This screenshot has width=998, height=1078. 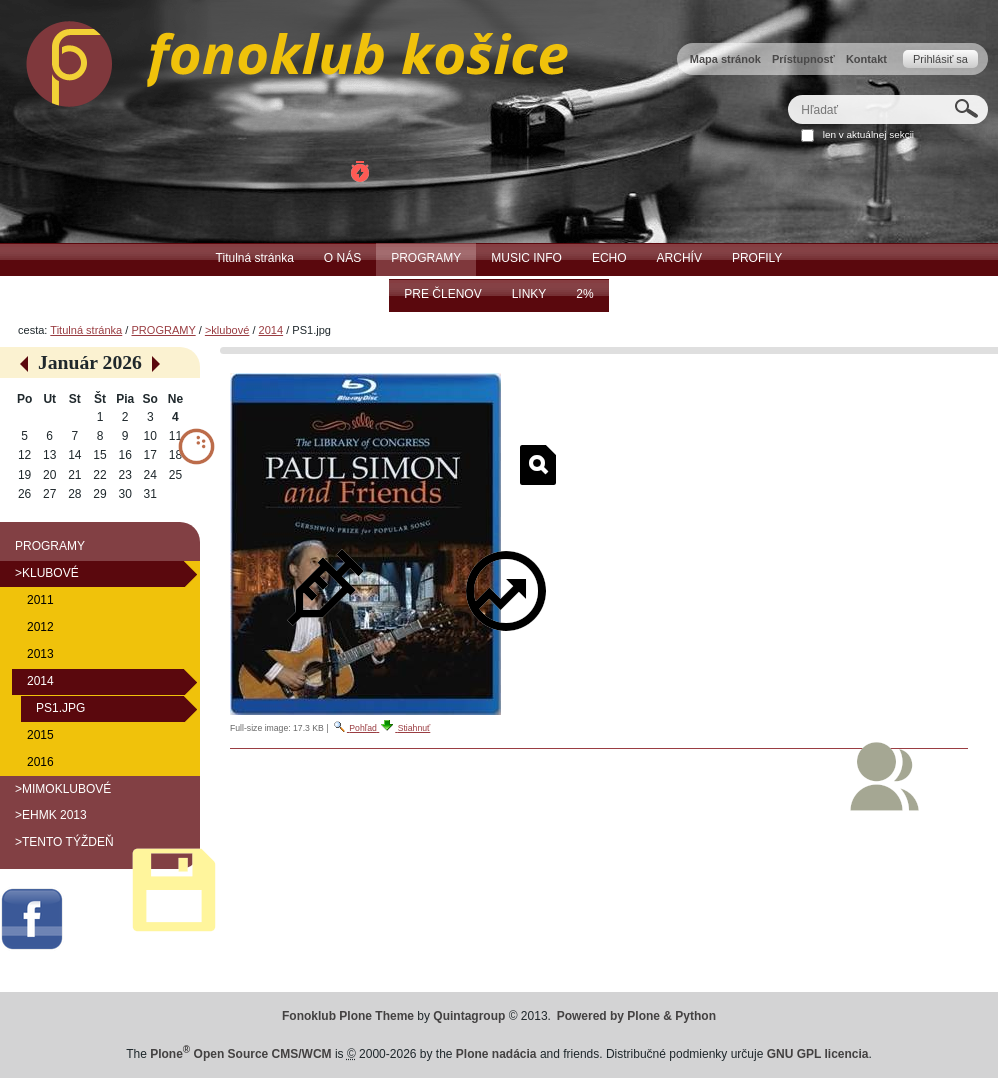 I want to click on search within a document or file, so click(x=538, y=465).